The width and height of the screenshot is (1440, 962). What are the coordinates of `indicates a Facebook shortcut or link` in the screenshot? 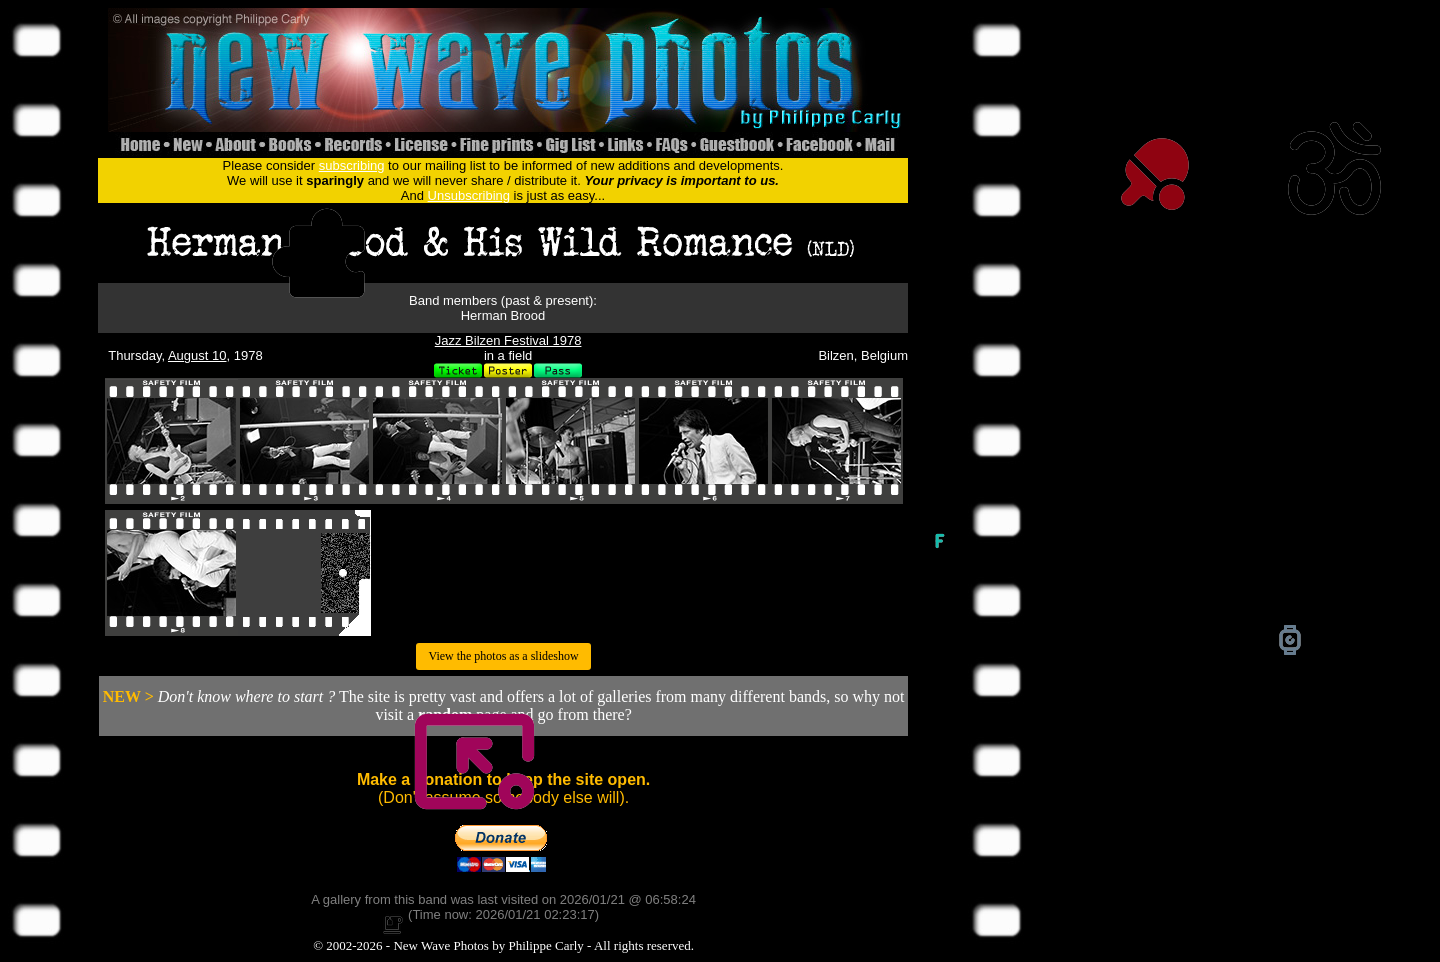 It's located at (940, 541).